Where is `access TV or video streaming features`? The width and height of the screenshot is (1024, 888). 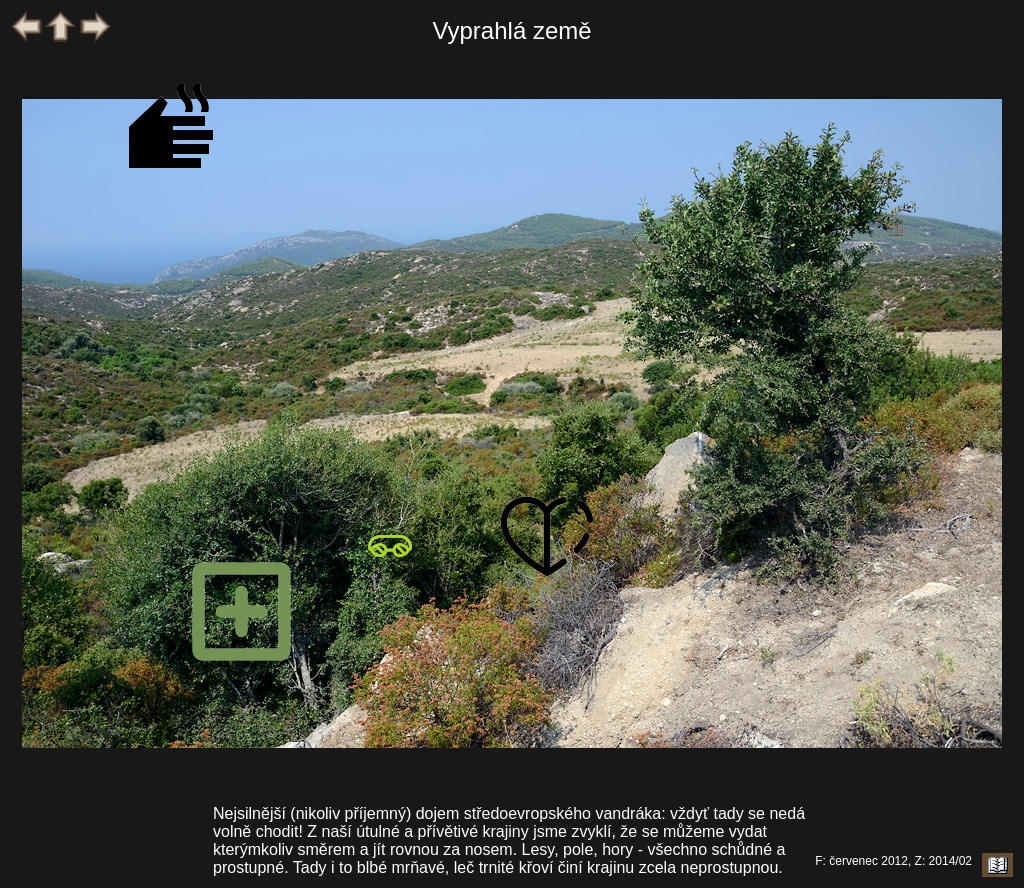
access TV or video streaming features is located at coordinates (896, 230).